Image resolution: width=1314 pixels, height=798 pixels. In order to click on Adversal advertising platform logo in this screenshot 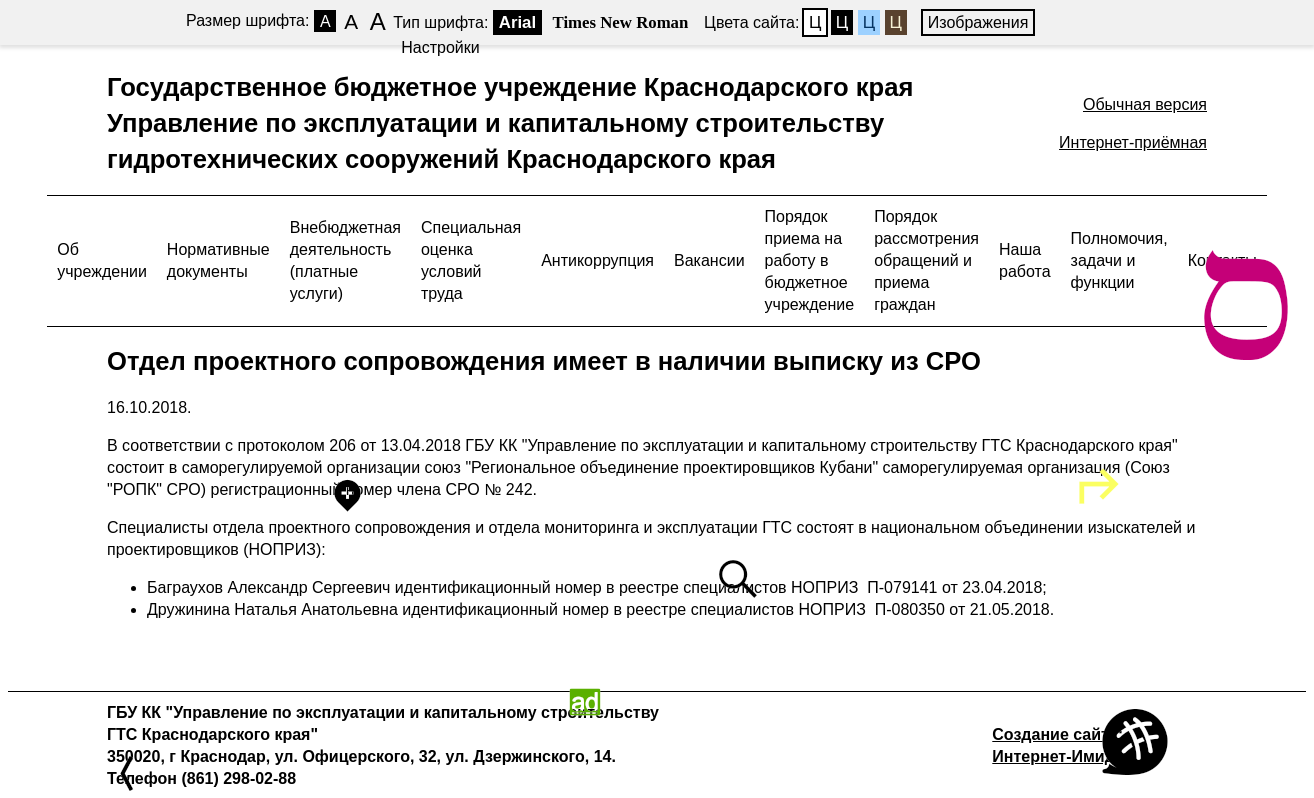, I will do `click(585, 702)`.